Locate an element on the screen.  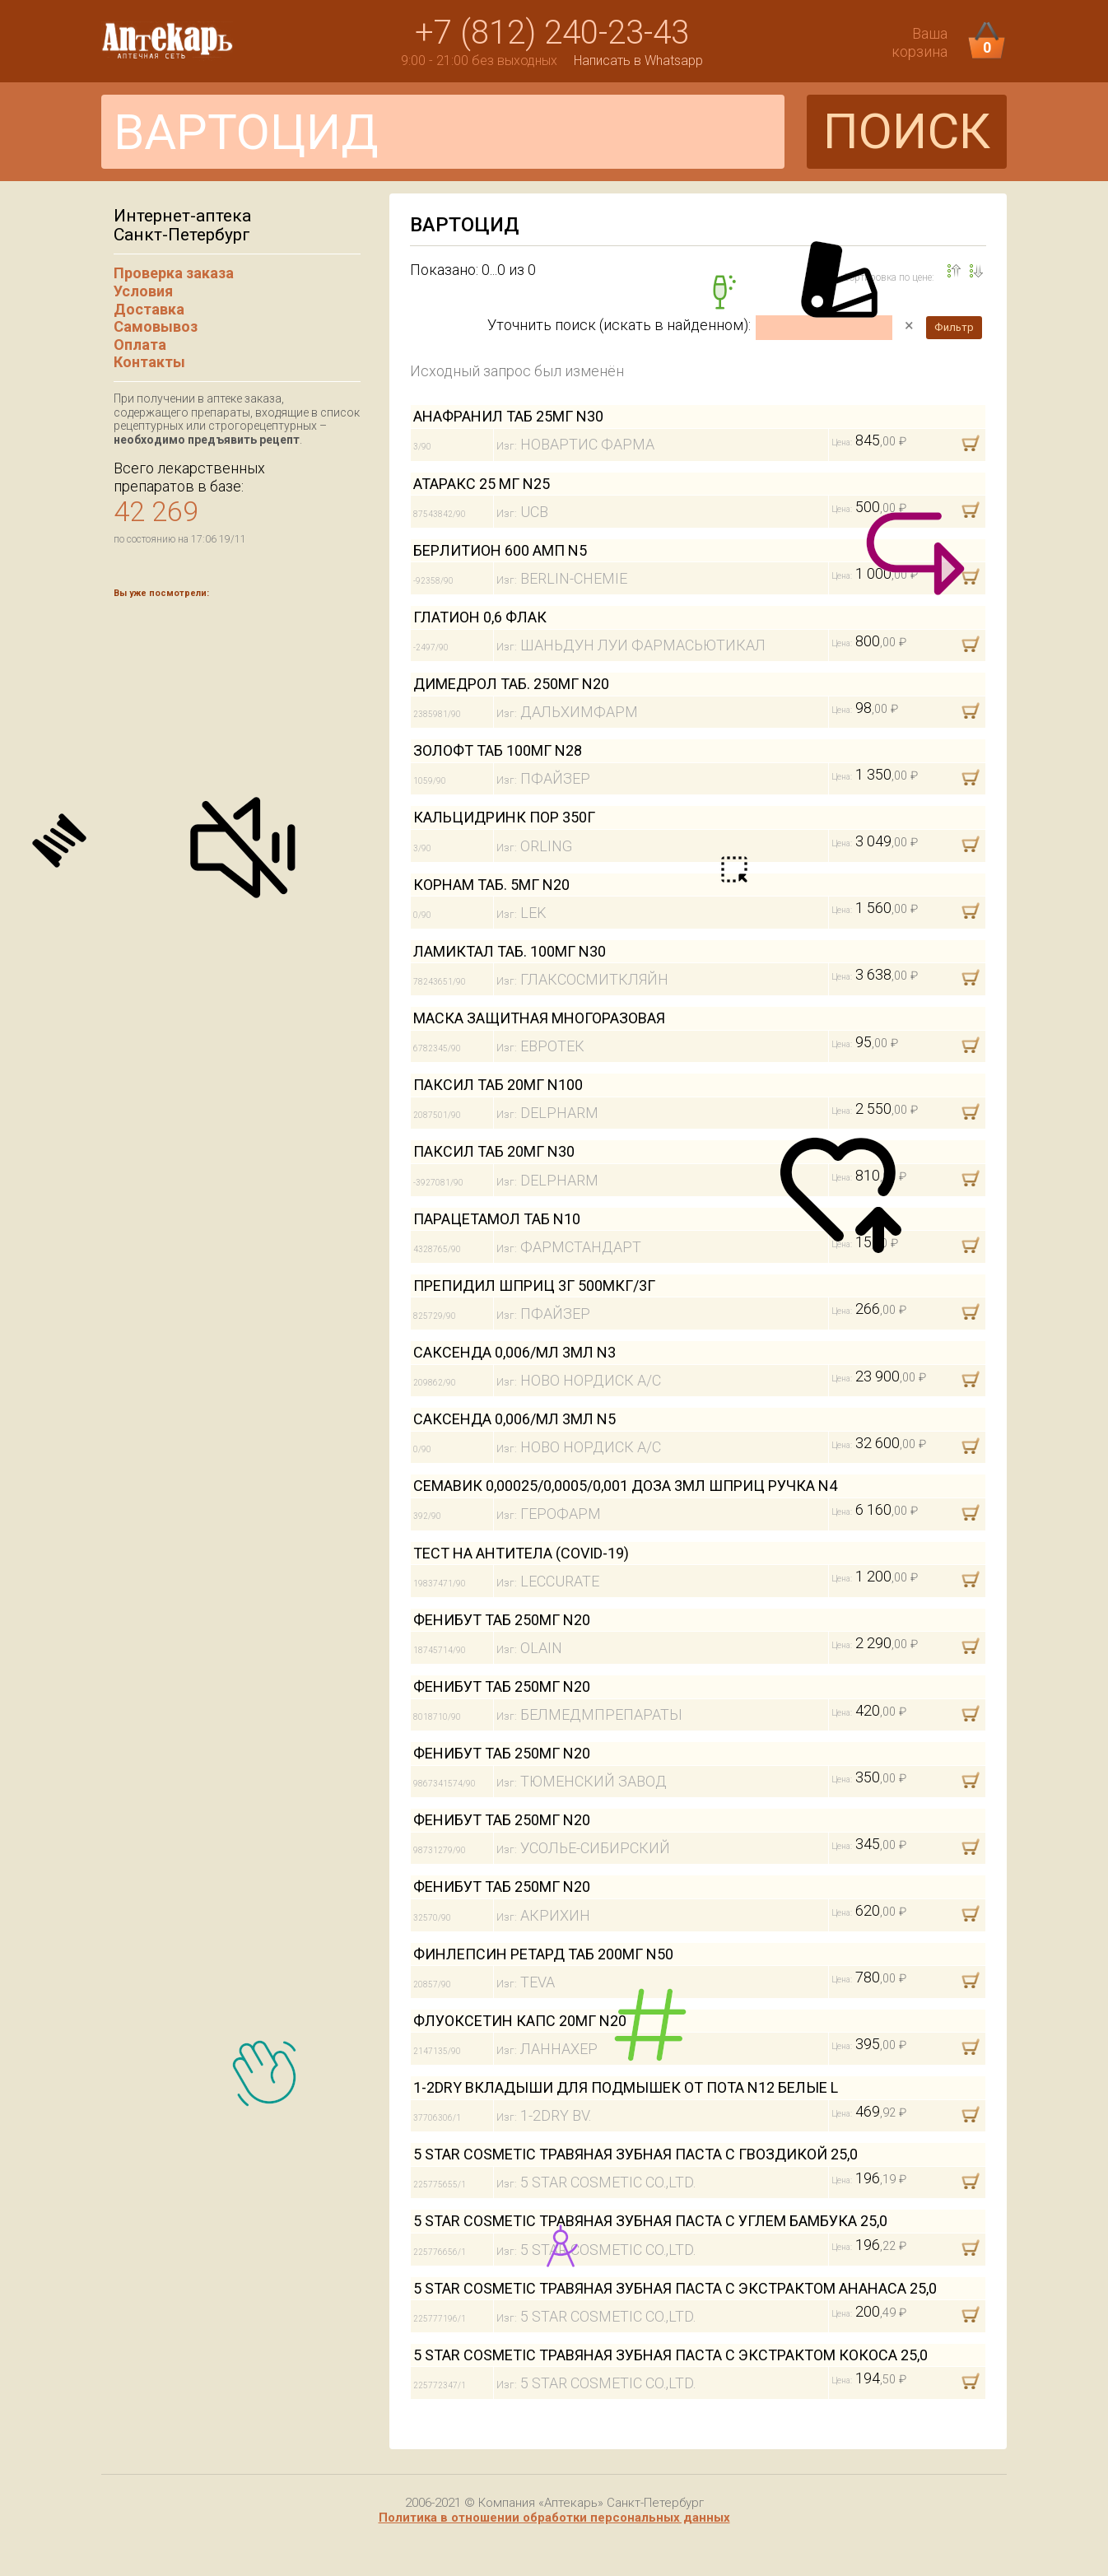
celebrate an achievement or milestone is located at coordinates (721, 292).